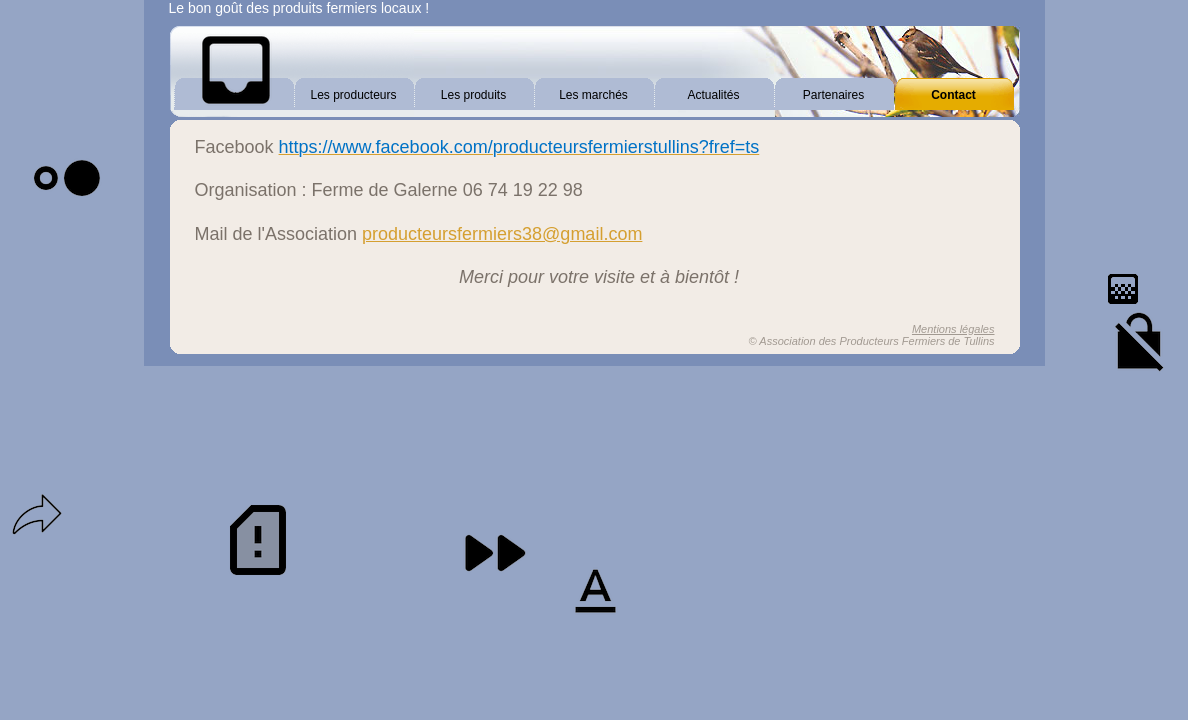  What do you see at coordinates (258, 540) in the screenshot?
I see `sd card storage warning or error` at bounding box center [258, 540].